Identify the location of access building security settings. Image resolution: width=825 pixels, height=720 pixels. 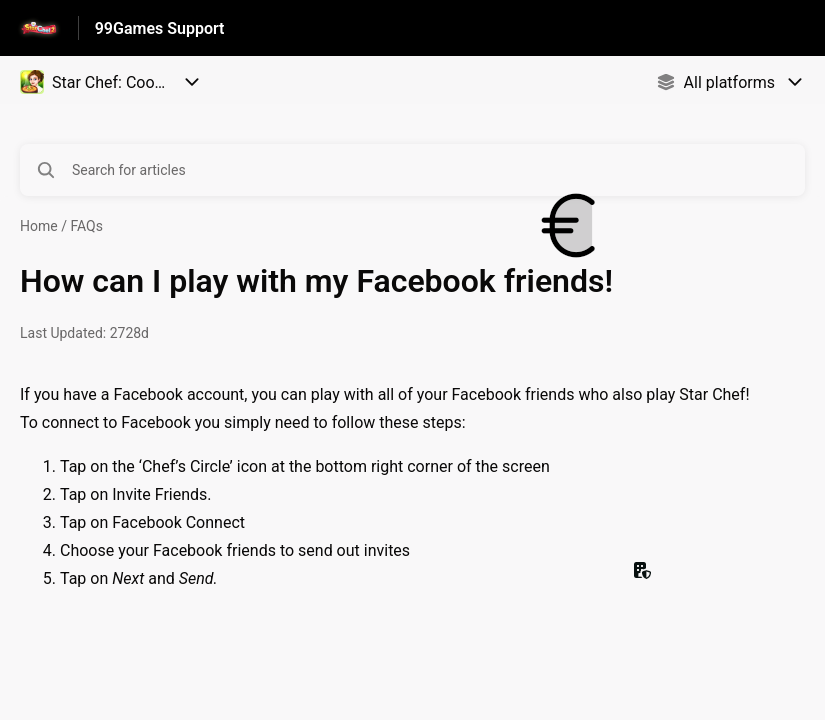
(642, 570).